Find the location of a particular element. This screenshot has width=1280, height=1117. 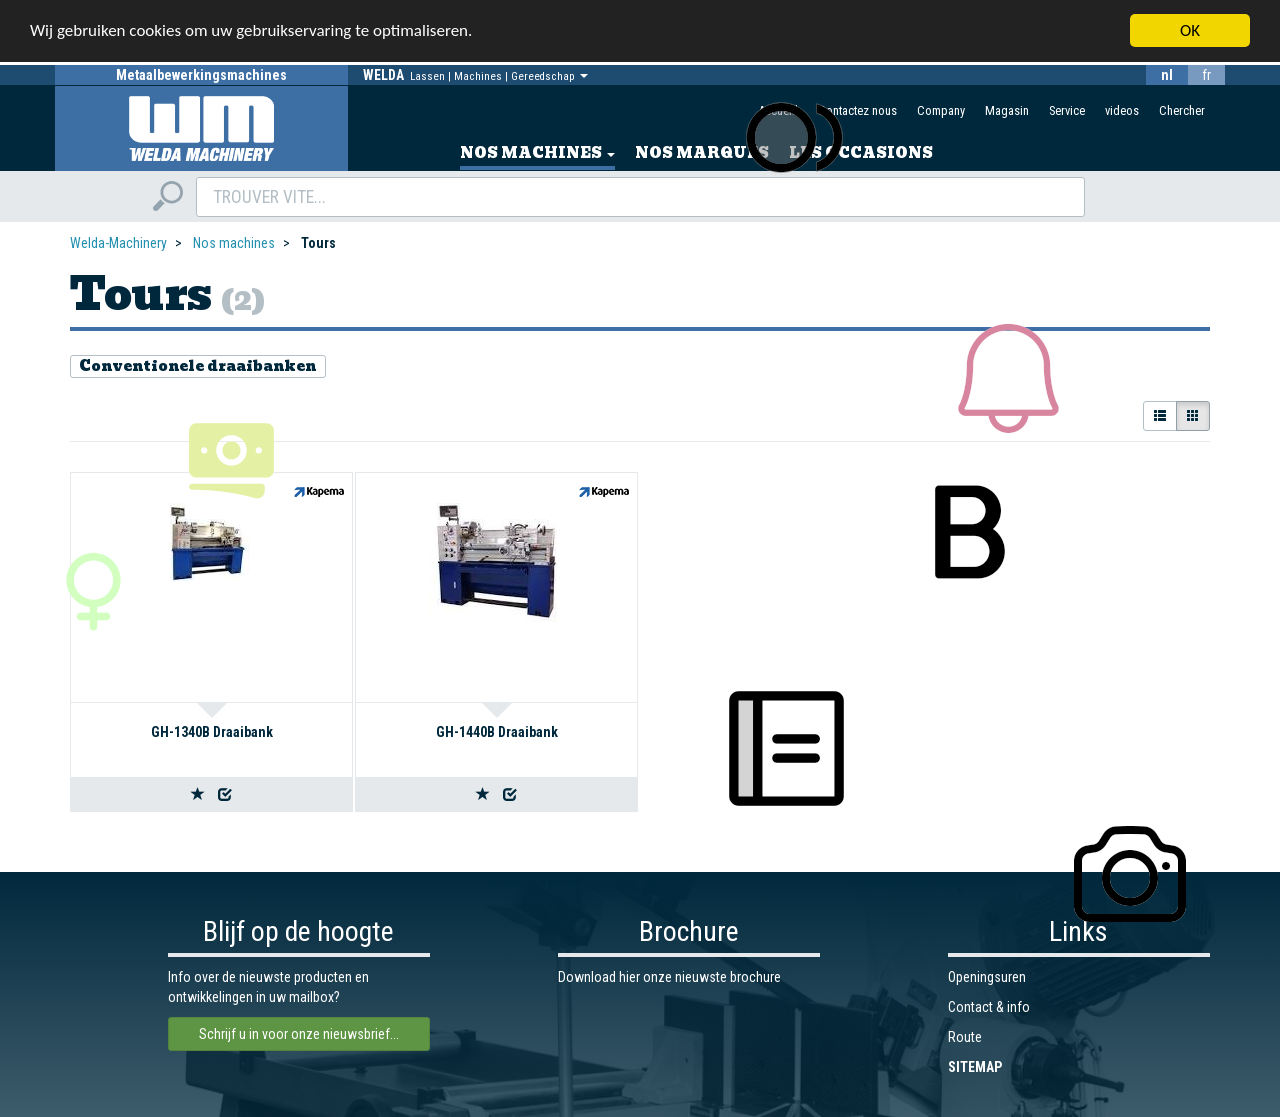

indicates active recording or live broadcast is located at coordinates (794, 137).